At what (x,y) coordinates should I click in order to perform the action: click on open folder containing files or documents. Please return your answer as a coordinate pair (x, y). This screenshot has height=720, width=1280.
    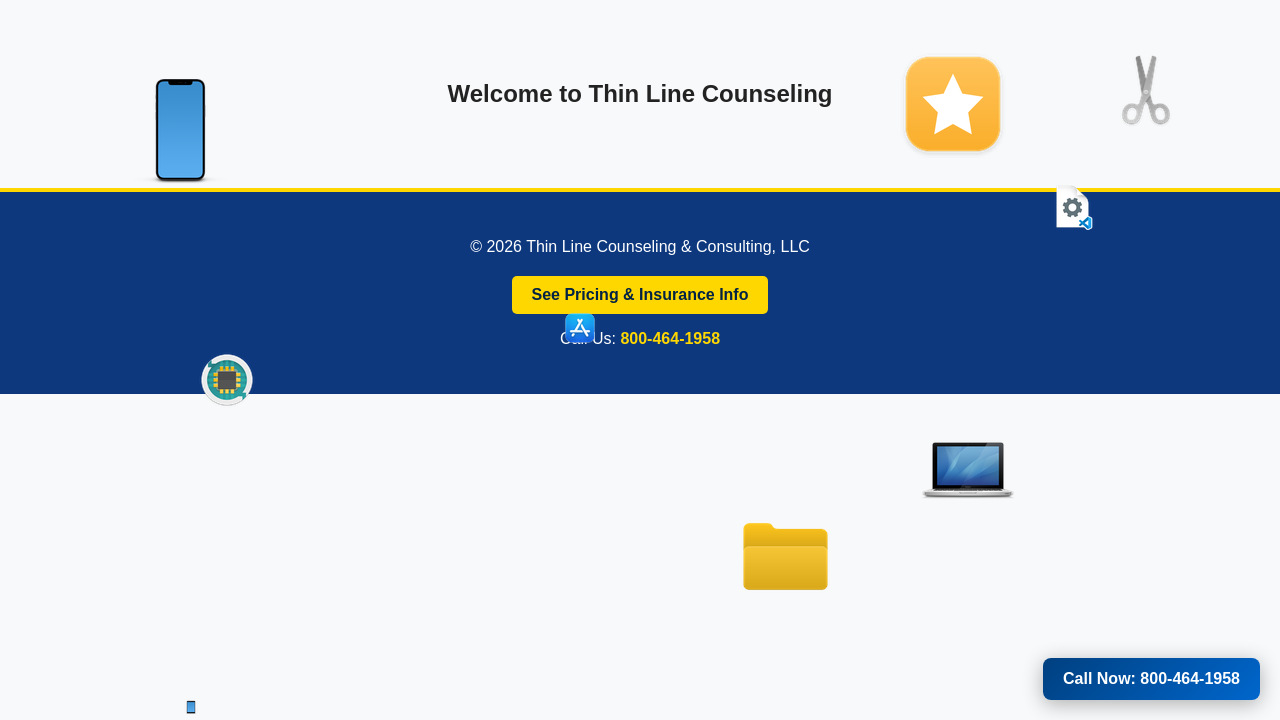
    Looking at the image, I should click on (785, 556).